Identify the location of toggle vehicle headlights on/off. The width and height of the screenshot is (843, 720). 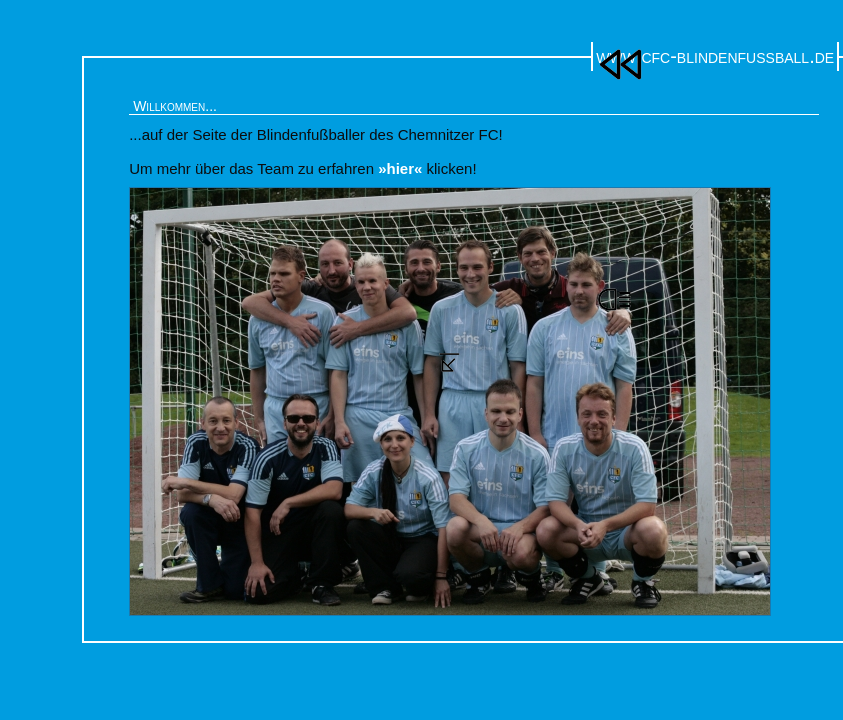
(614, 299).